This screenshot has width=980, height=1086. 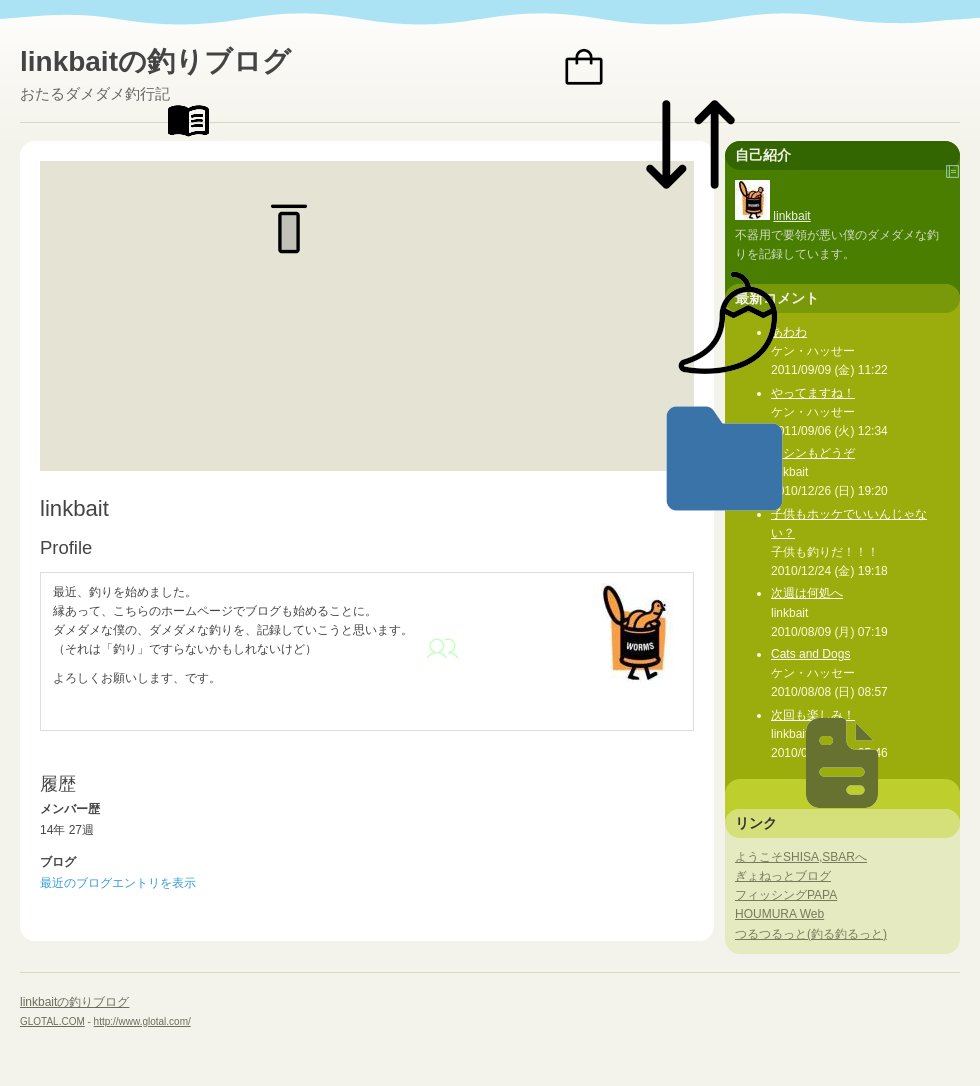 I want to click on view invoice or billing document, so click(x=842, y=763).